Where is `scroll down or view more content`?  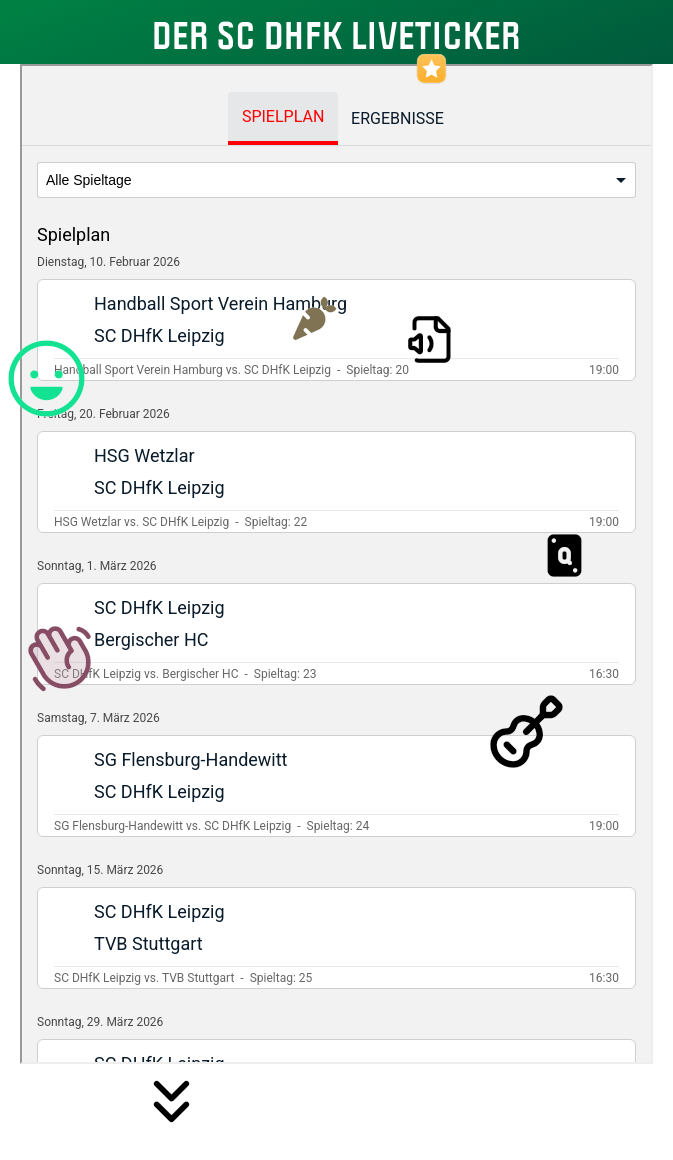
scroll down or view more content is located at coordinates (171, 1101).